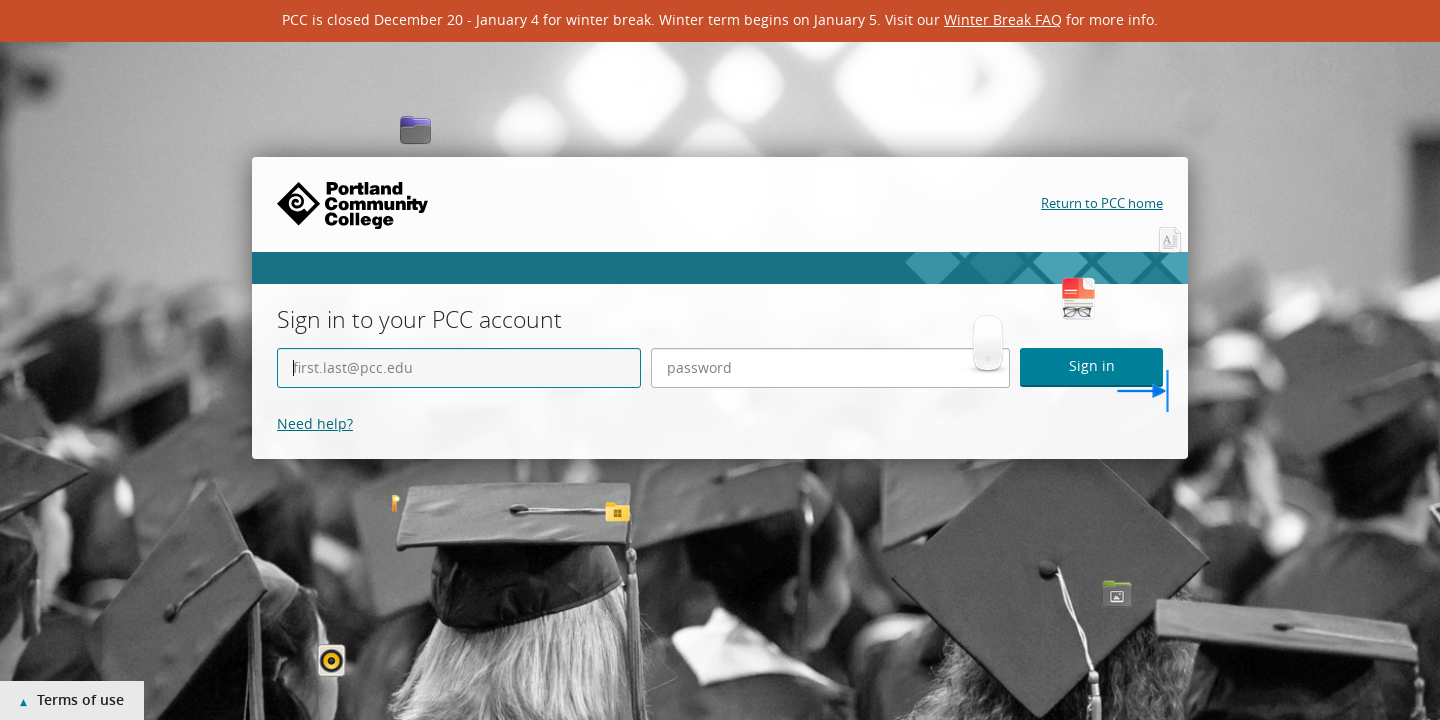  Describe the element at coordinates (1117, 593) in the screenshot. I see `open pictures folder` at that location.